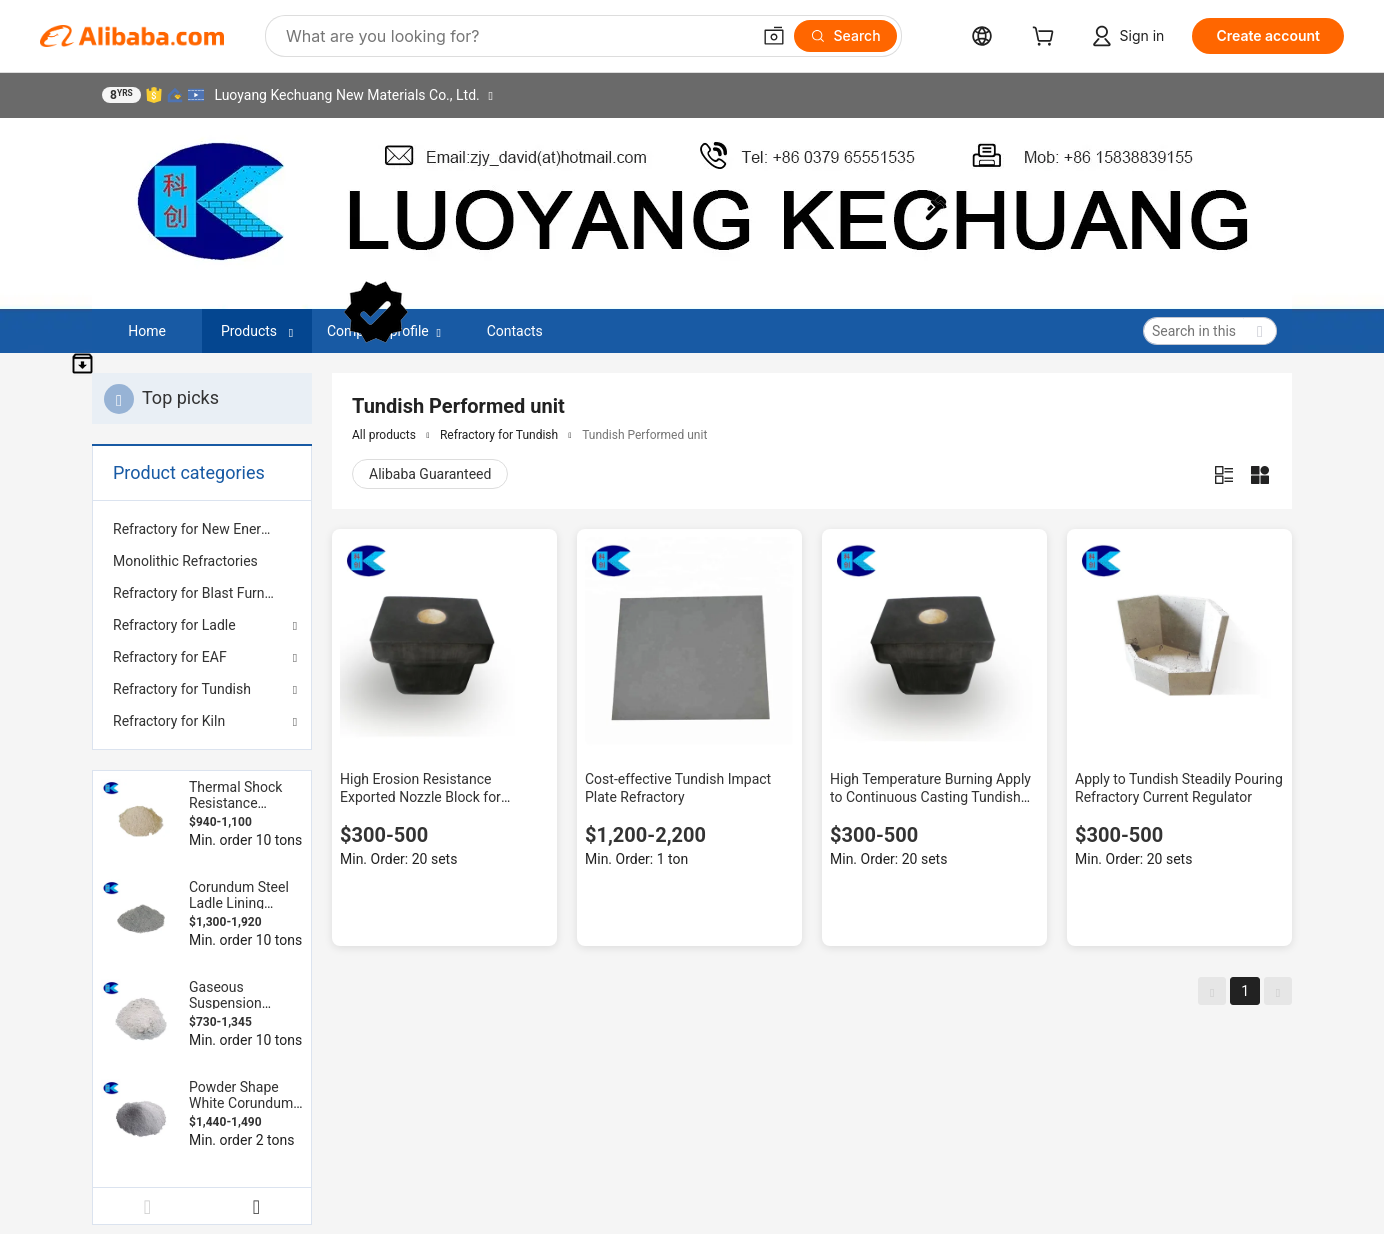 The width and height of the screenshot is (1384, 1234). I want to click on access plumbing services or information, so click(936, 208).